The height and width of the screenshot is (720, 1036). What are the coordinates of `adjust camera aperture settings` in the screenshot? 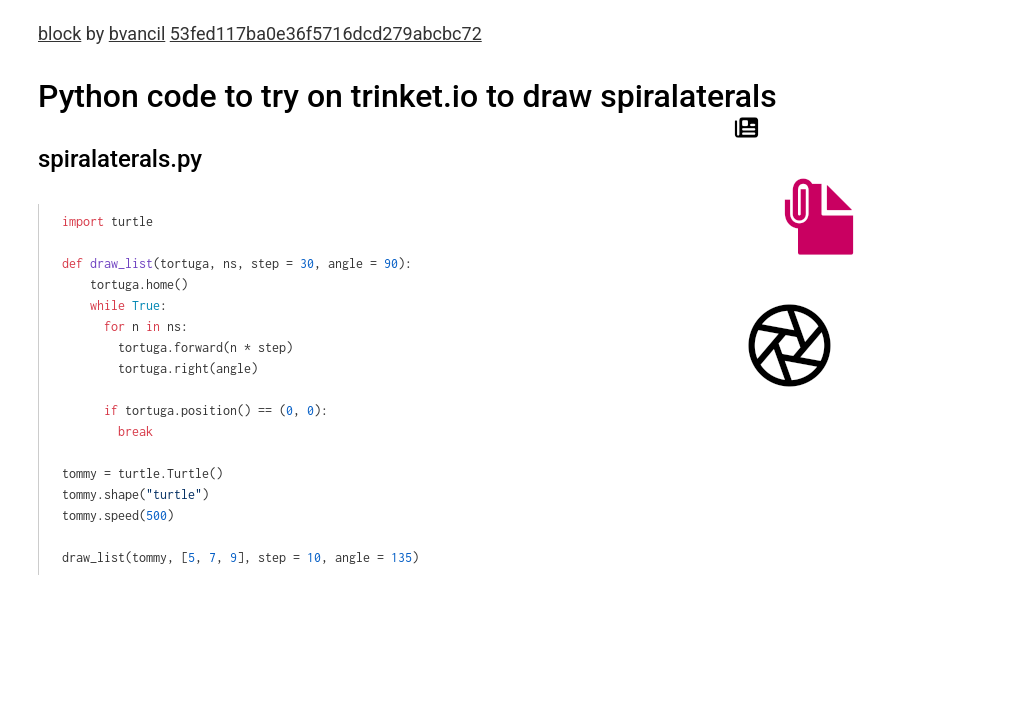 It's located at (789, 345).